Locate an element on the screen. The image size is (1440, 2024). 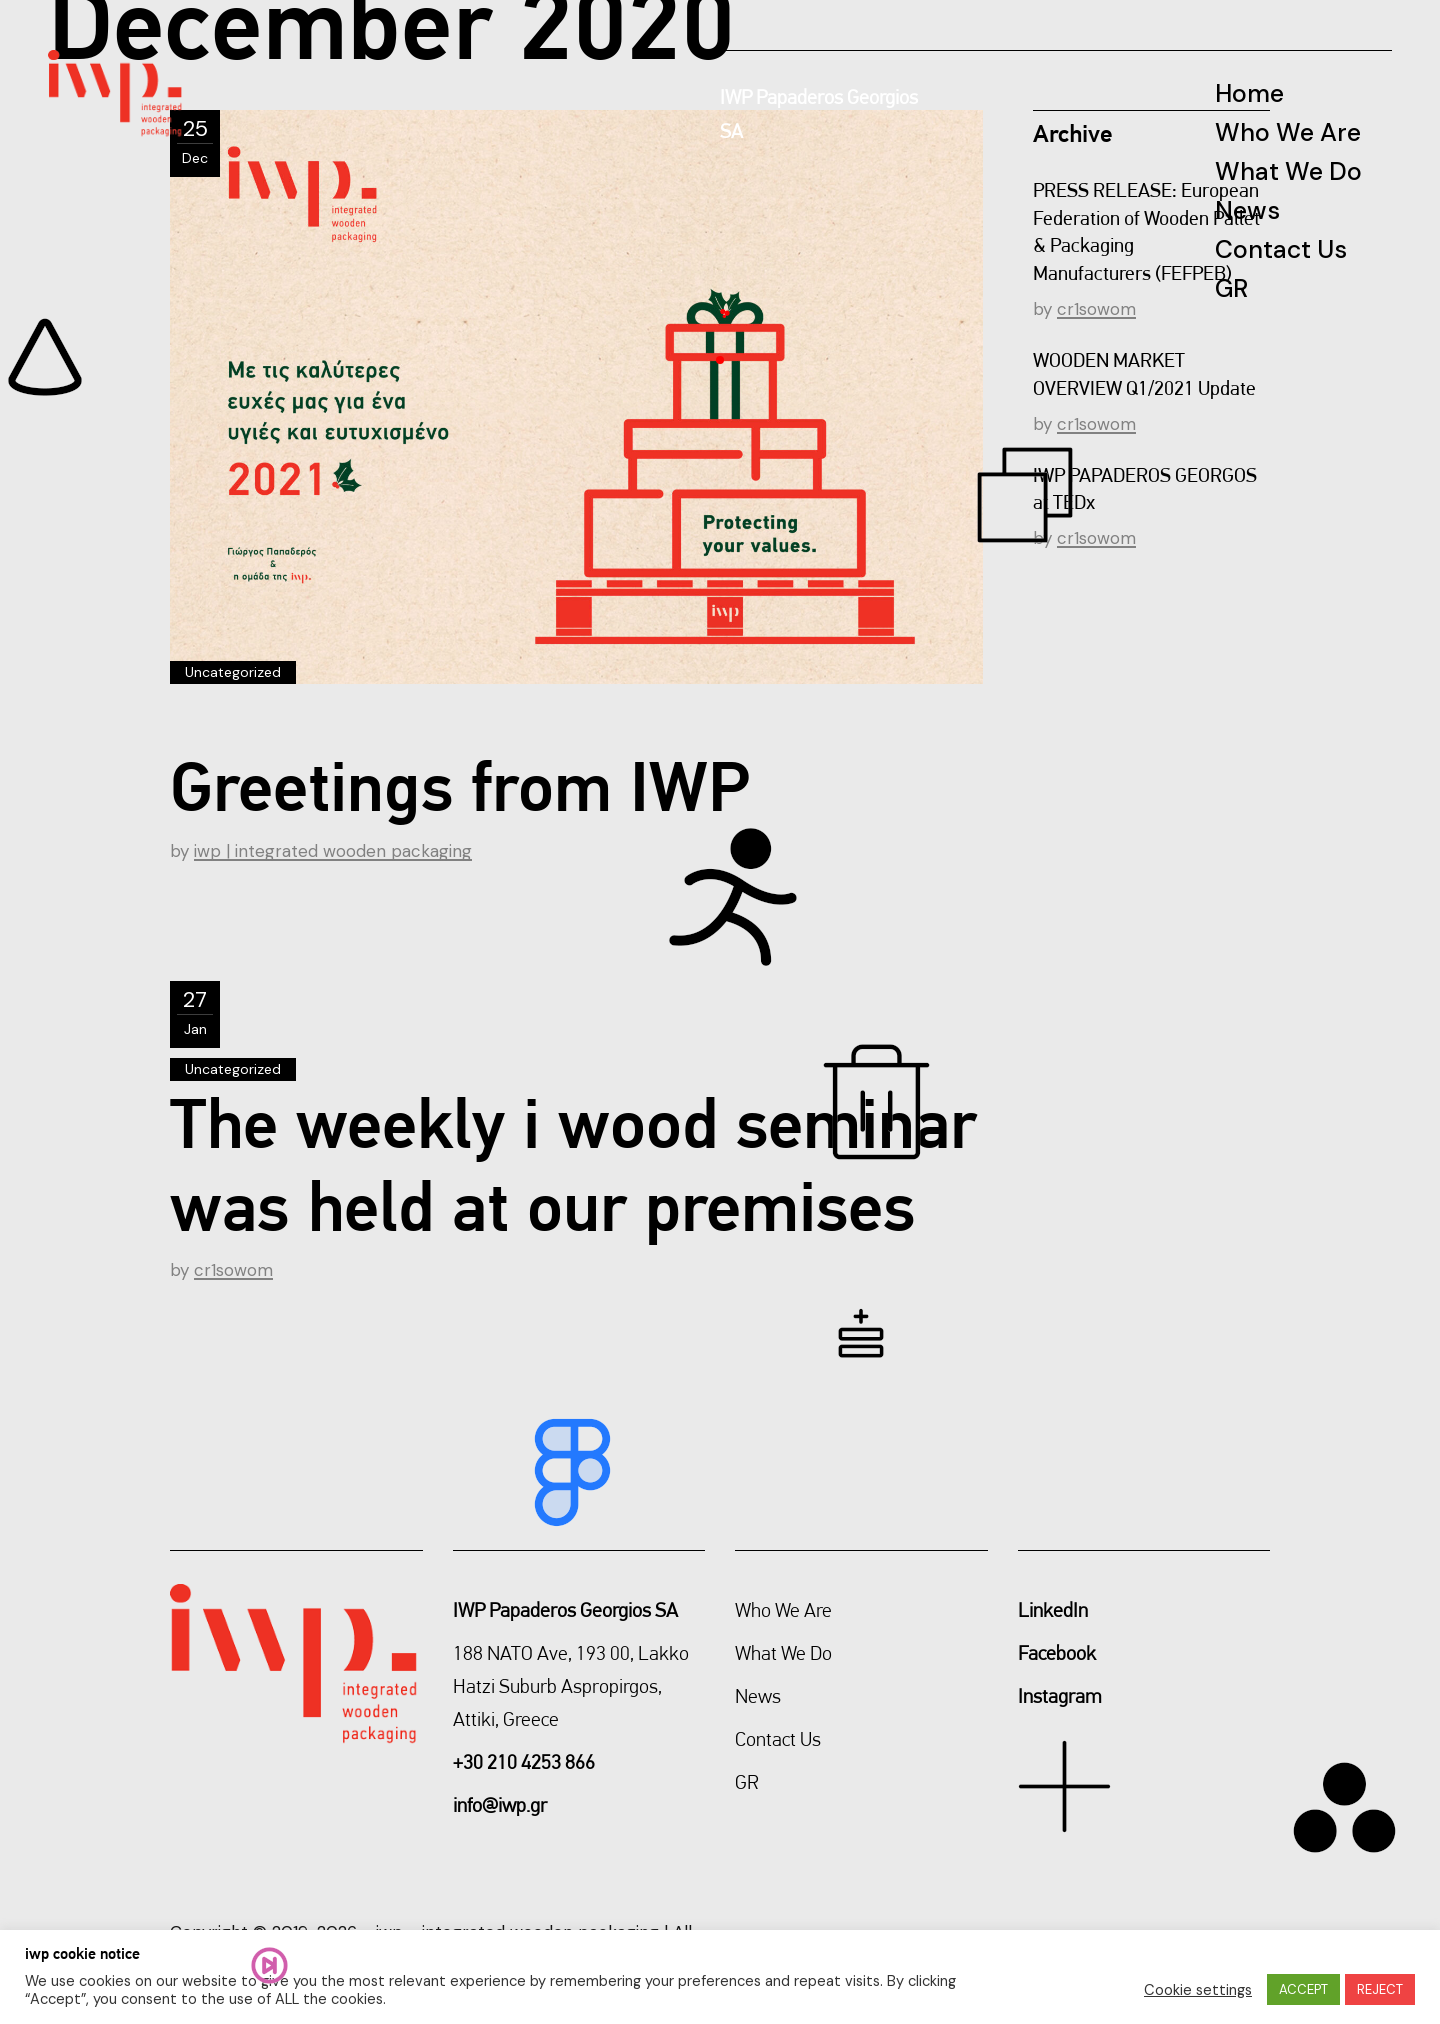
start a running or fitness activity is located at coordinates (735, 894).